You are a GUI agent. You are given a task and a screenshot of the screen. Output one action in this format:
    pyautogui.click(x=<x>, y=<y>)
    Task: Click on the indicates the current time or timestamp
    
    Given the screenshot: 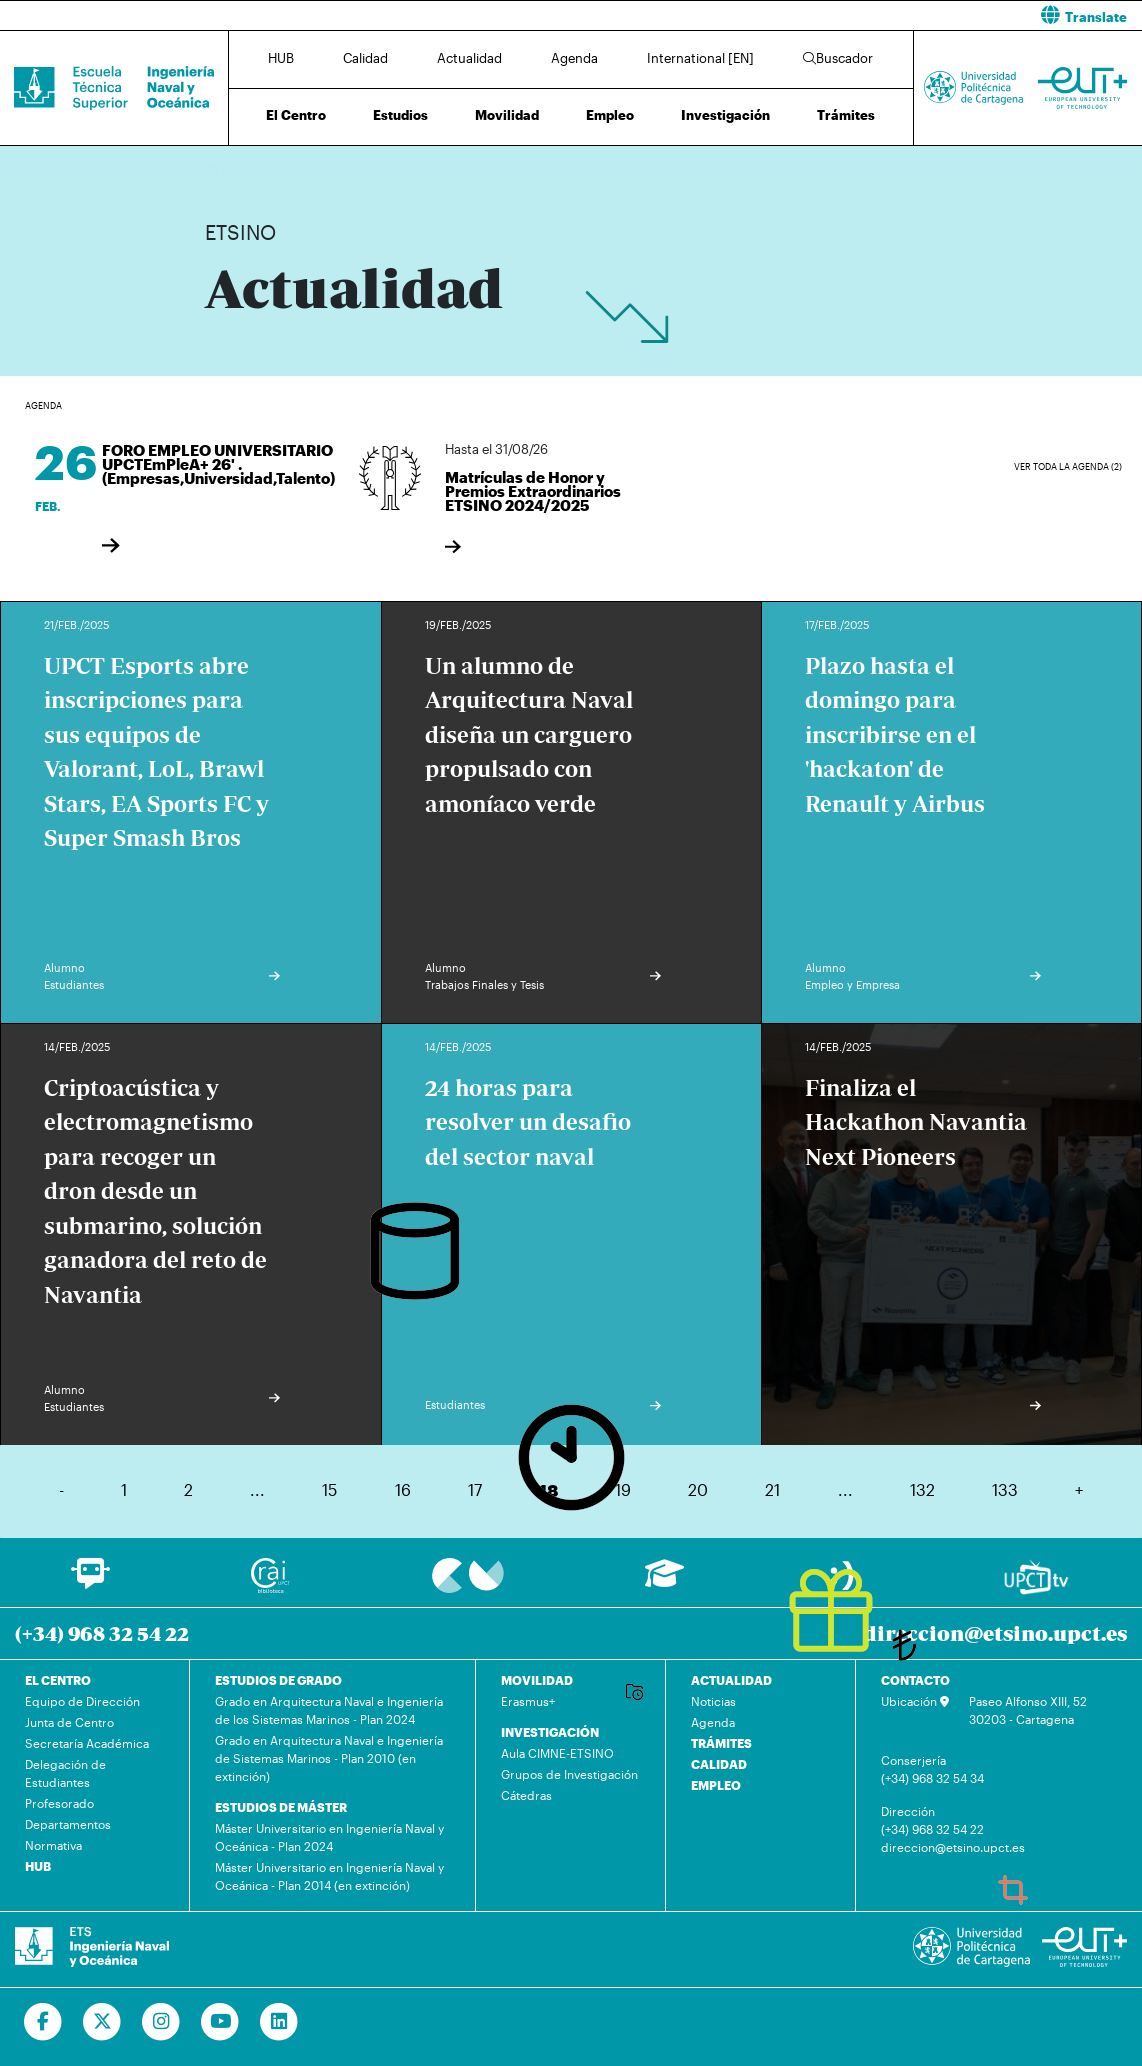 What is the action you would take?
    pyautogui.click(x=571, y=1457)
    